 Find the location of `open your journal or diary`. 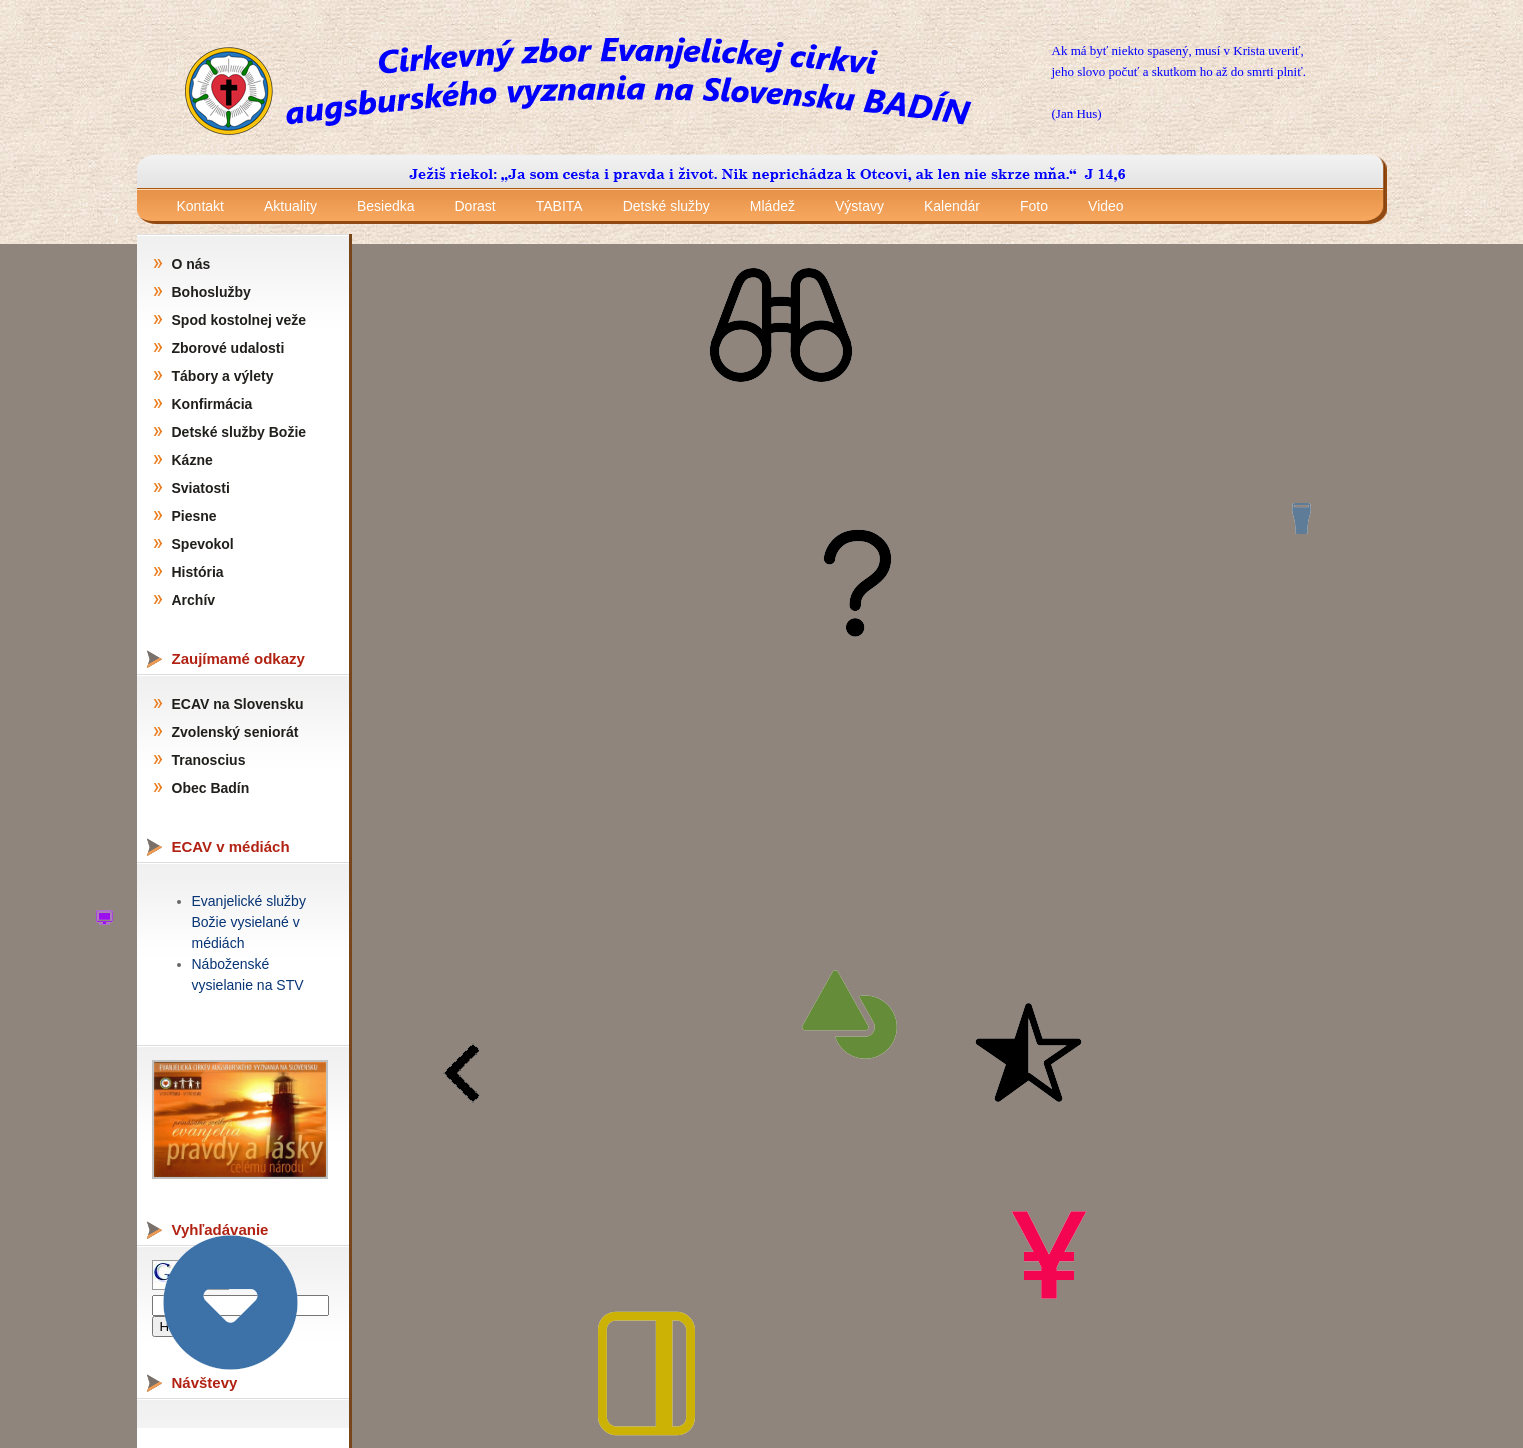

open your journal or diary is located at coordinates (646, 1373).